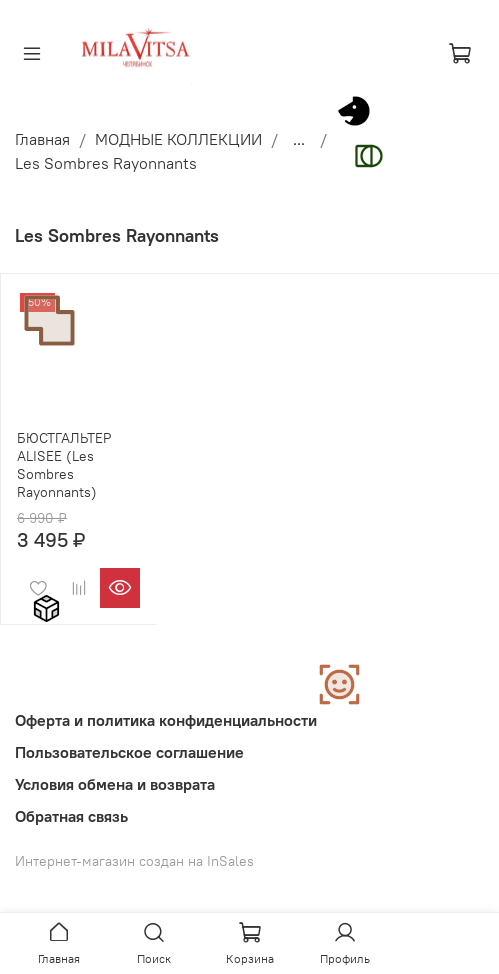  I want to click on merge or combine selected objects, so click(49, 320).